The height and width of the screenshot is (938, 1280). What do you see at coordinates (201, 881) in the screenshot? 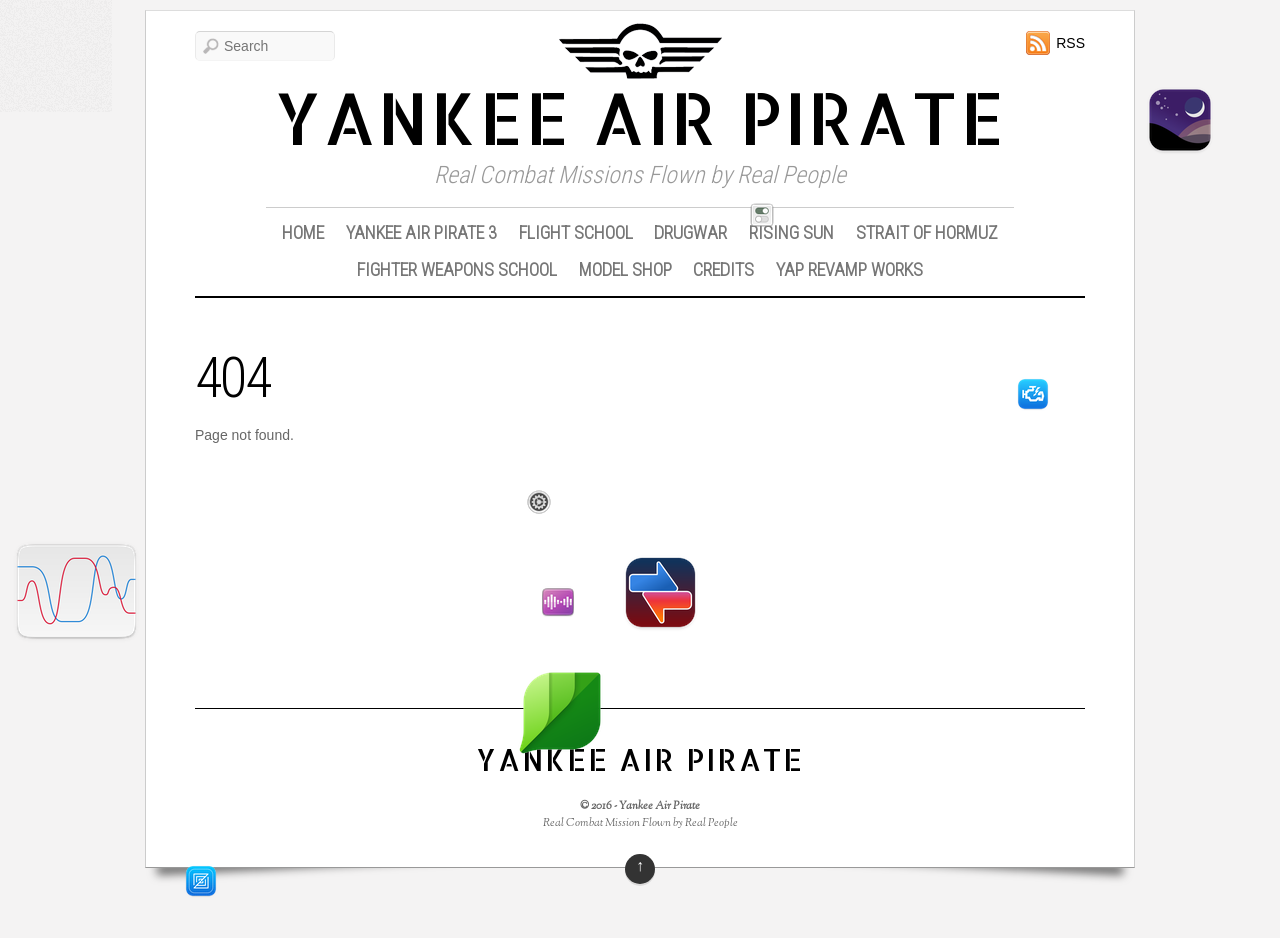
I see `open Zed Preview code editor` at bounding box center [201, 881].